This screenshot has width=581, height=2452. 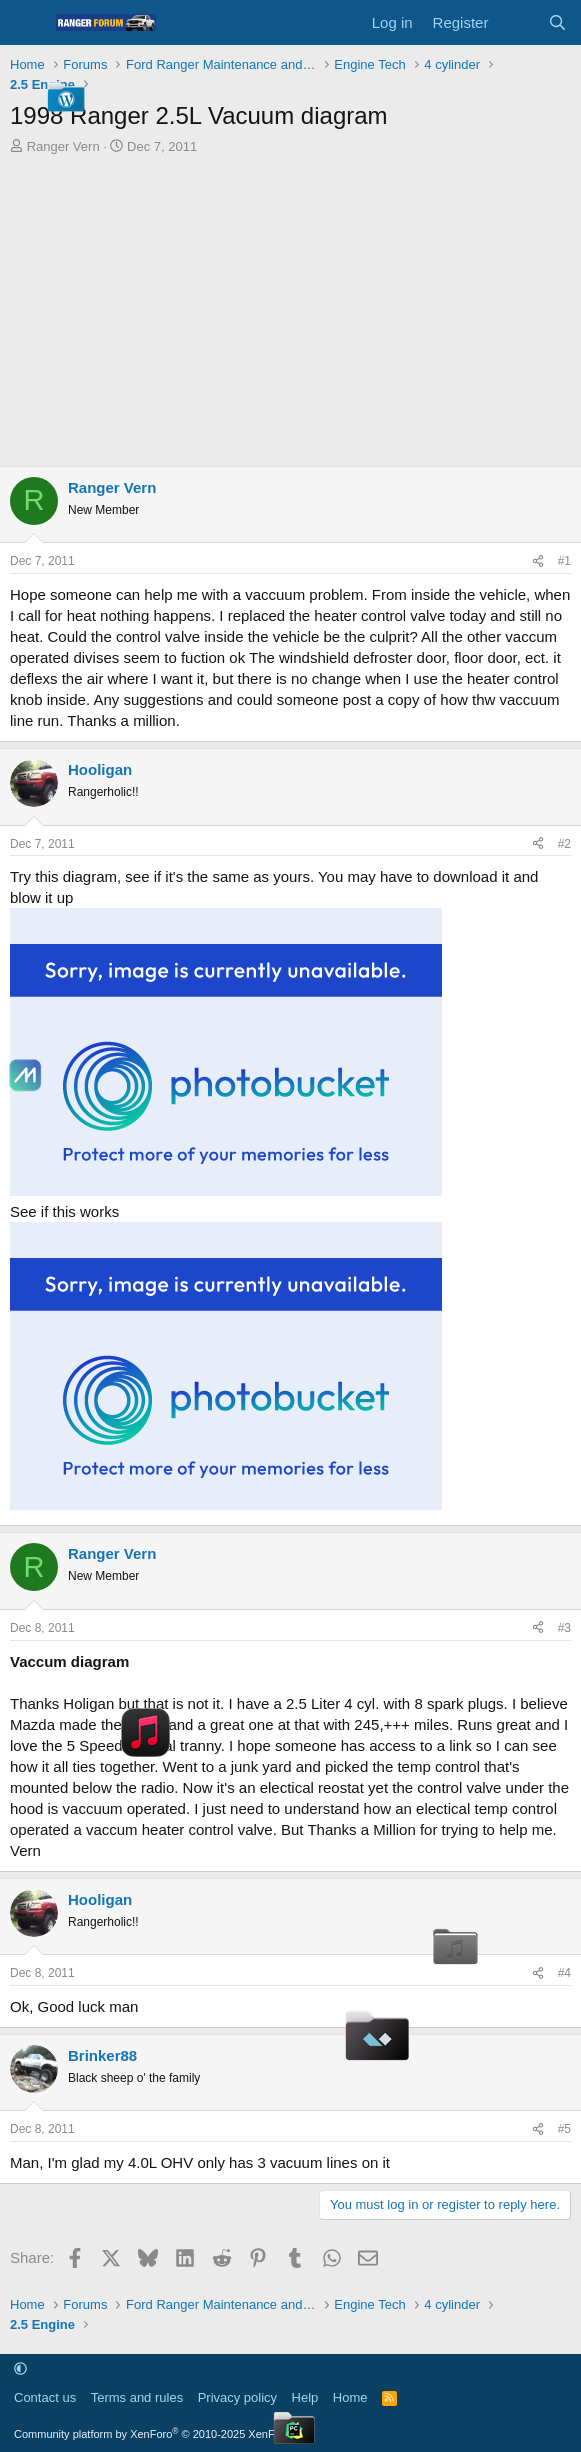 What do you see at coordinates (145, 1732) in the screenshot?
I see `open the Apple Music app` at bounding box center [145, 1732].